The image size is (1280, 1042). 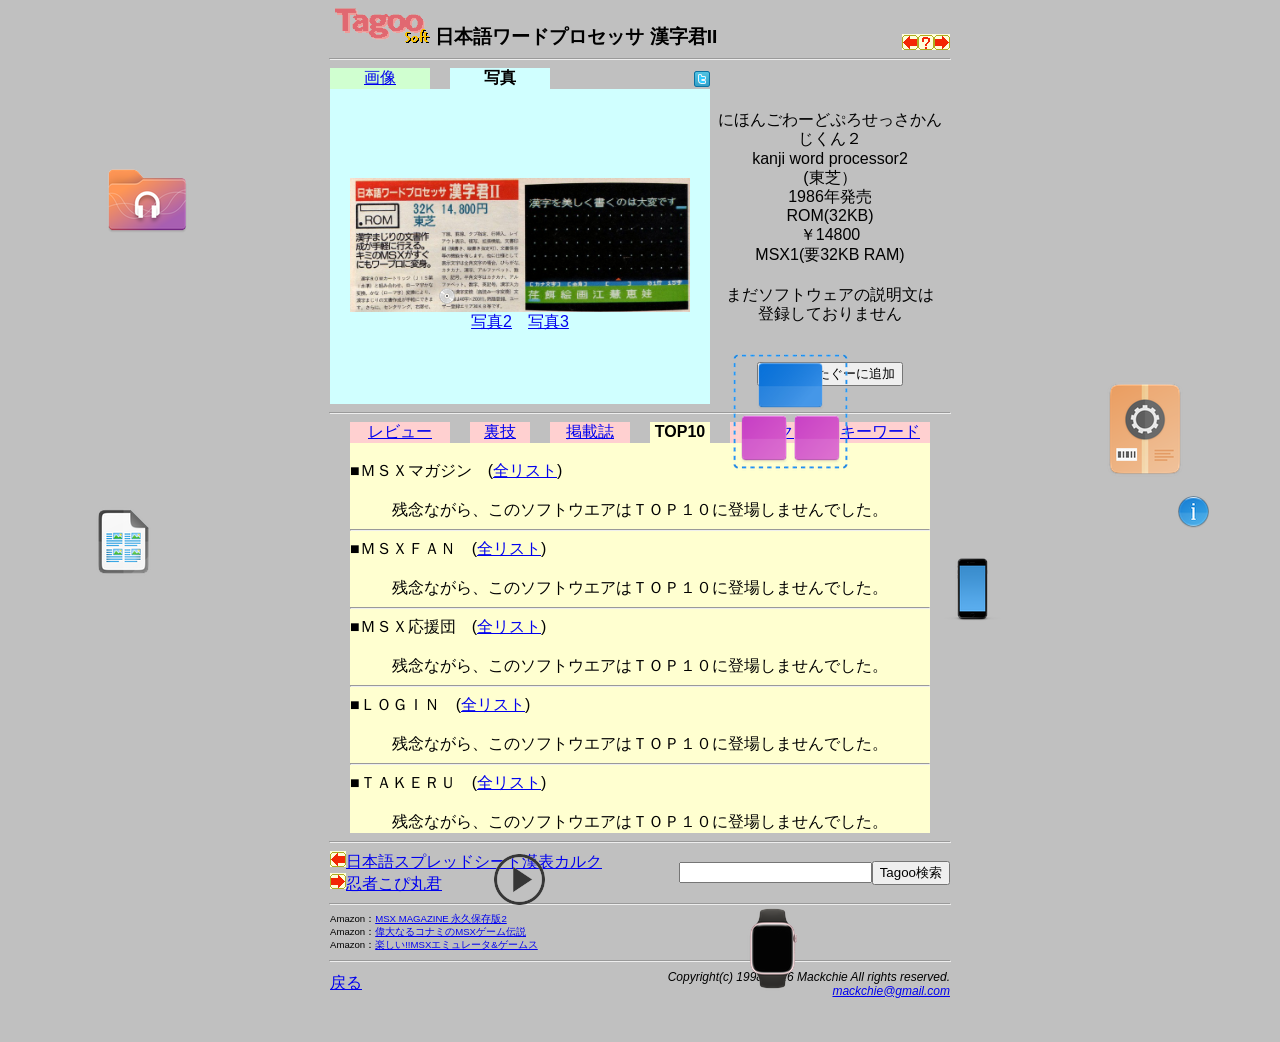 What do you see at coordinates (772, 948) in the screenshot?
I see `apple watch series 9 device icon` at bounding box center [772, 948].